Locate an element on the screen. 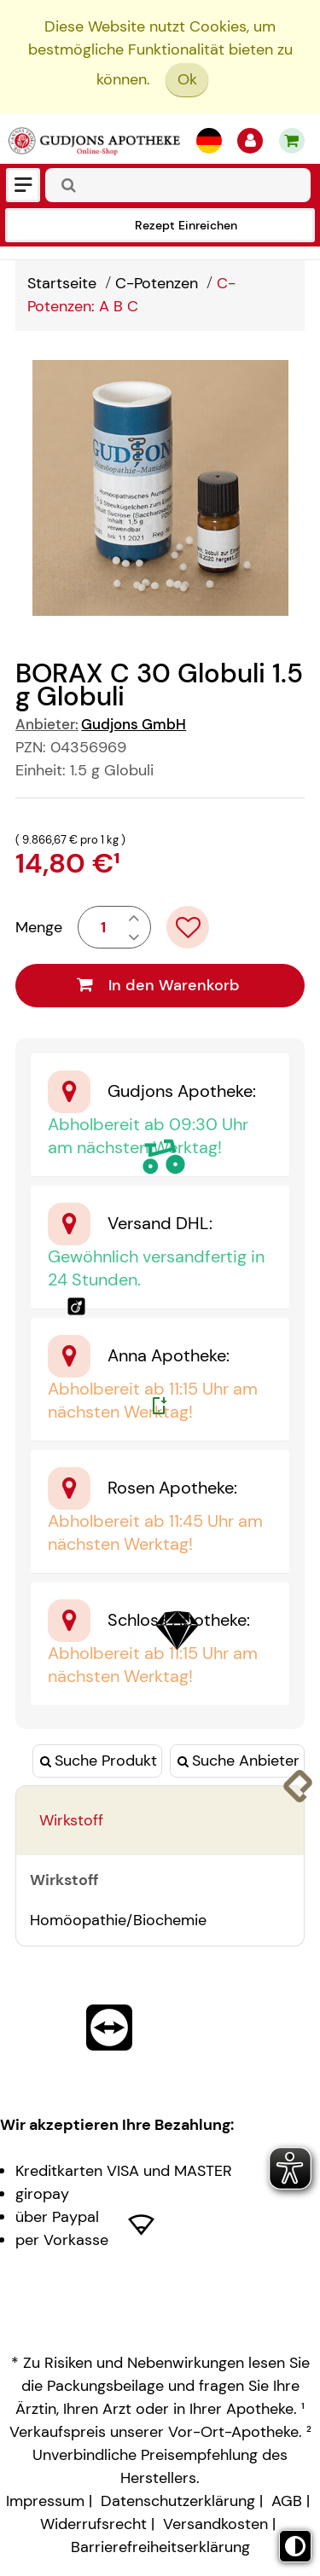  download app to mobile device is located at coordinates (159, 1406).